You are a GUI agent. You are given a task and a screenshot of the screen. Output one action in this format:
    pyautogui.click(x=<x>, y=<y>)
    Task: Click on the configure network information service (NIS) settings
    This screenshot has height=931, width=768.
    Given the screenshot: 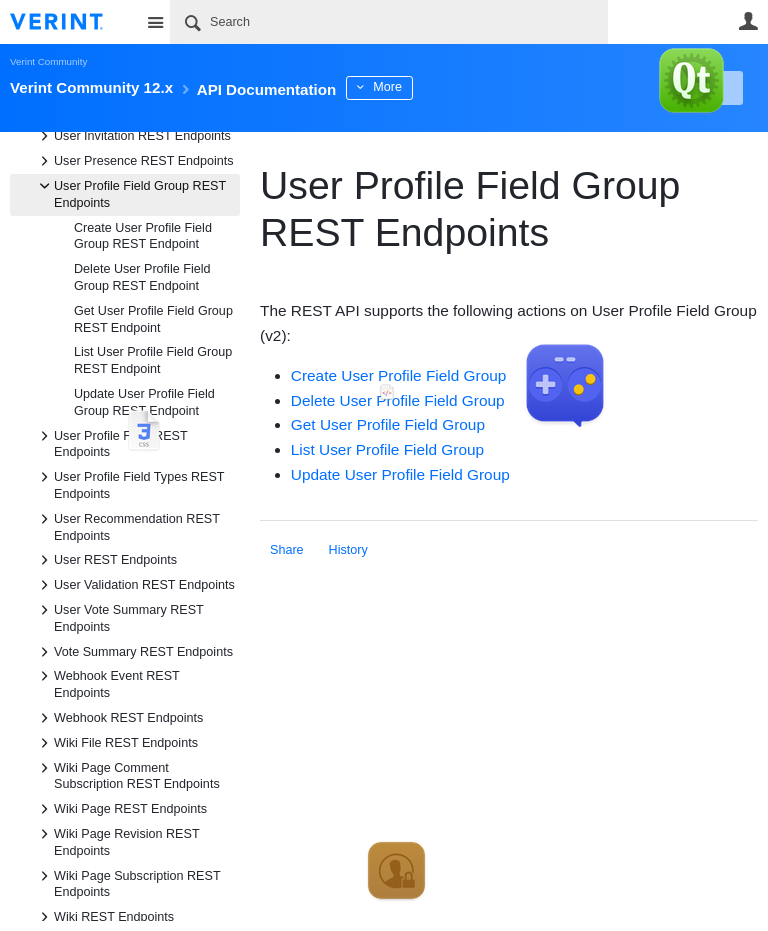 What is the action you would take?
    pyautogui.click(x=396, y=870)
    